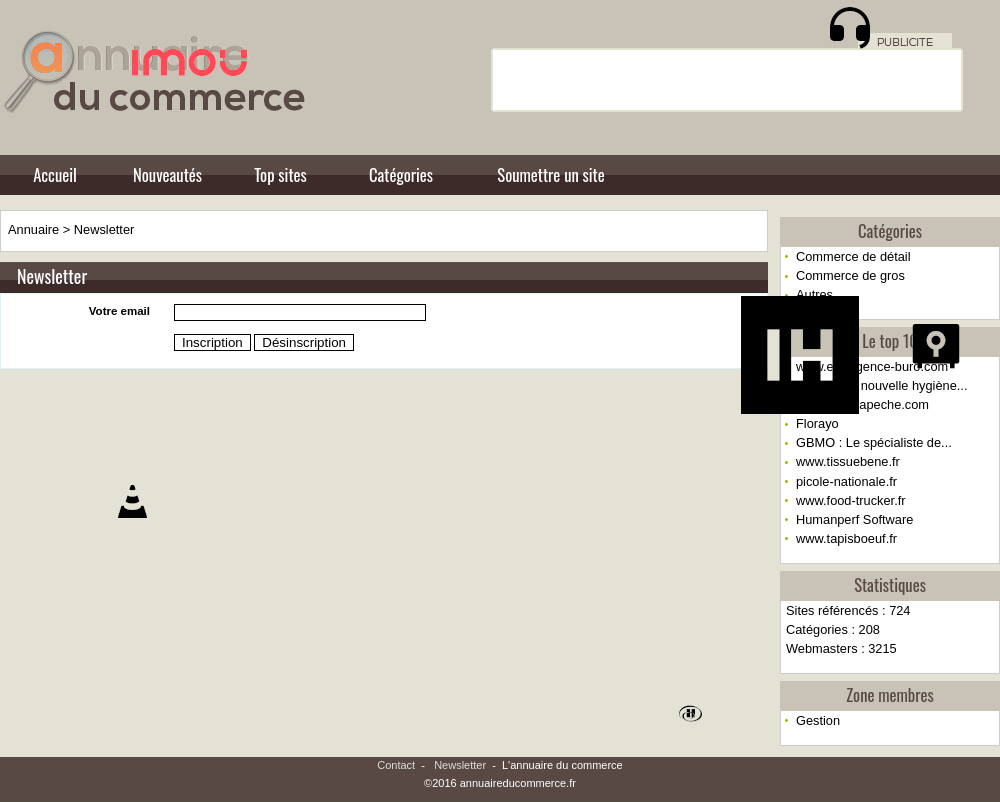 Image resolution: width=1000 pixels, height=802 pixels. I want to click on visit the Indie Hackers community, so click(800, 355).